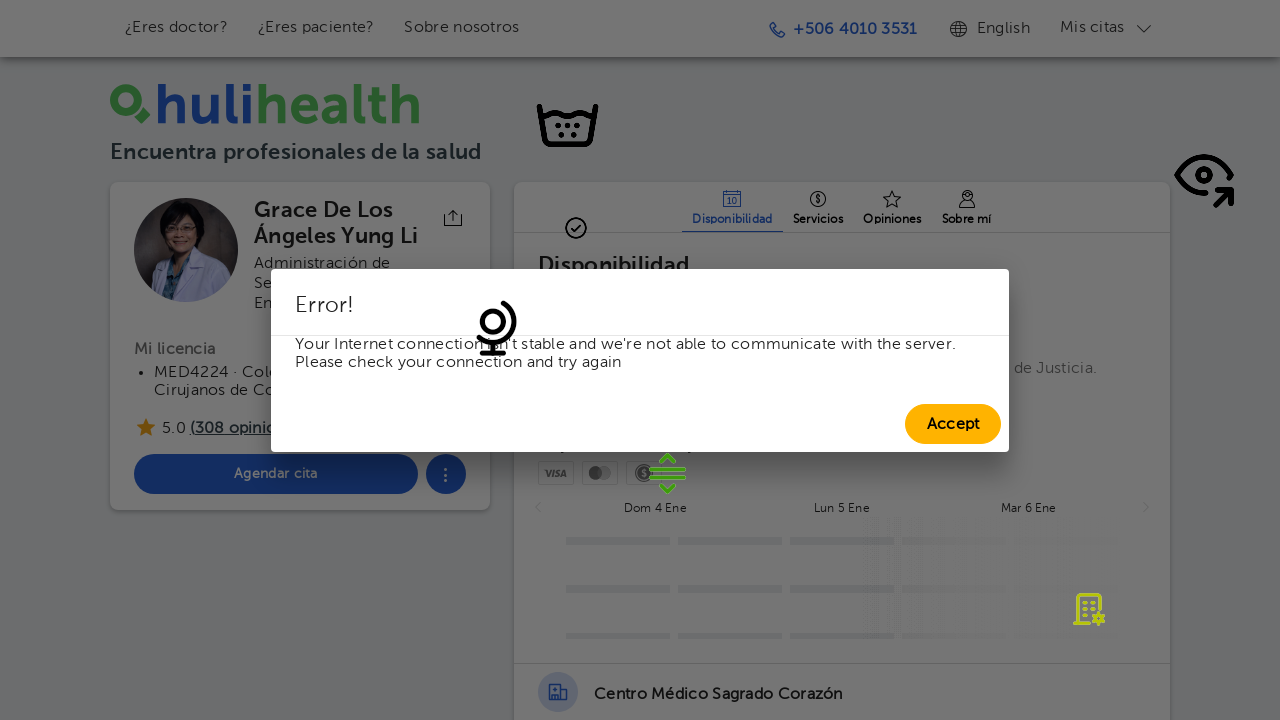  Describe the element at coordinates (567, 125) in the screenshot. I see `wash at high temperature setting (5 dots)` at that location.